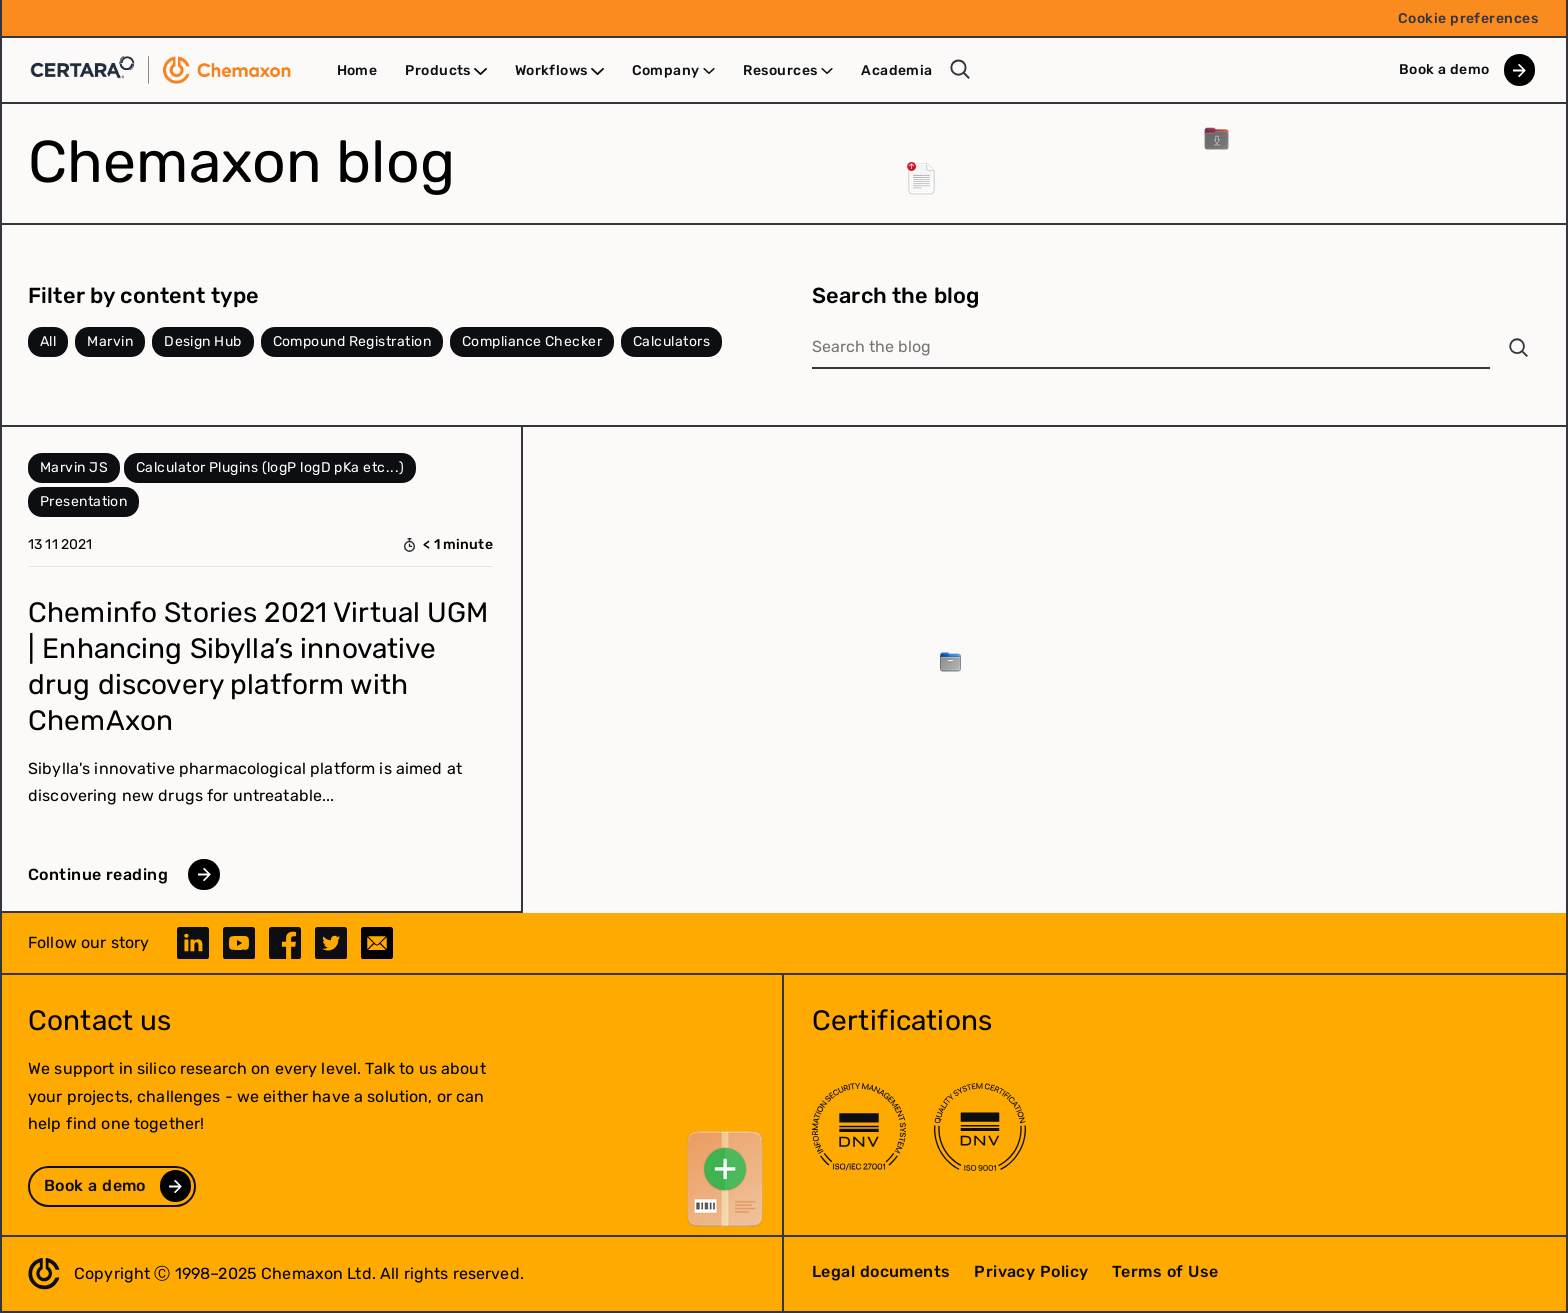  What do you see at coordinates (921, 178) in the screenshot?
I see `send or share a document` at bounding box center [921, 178].